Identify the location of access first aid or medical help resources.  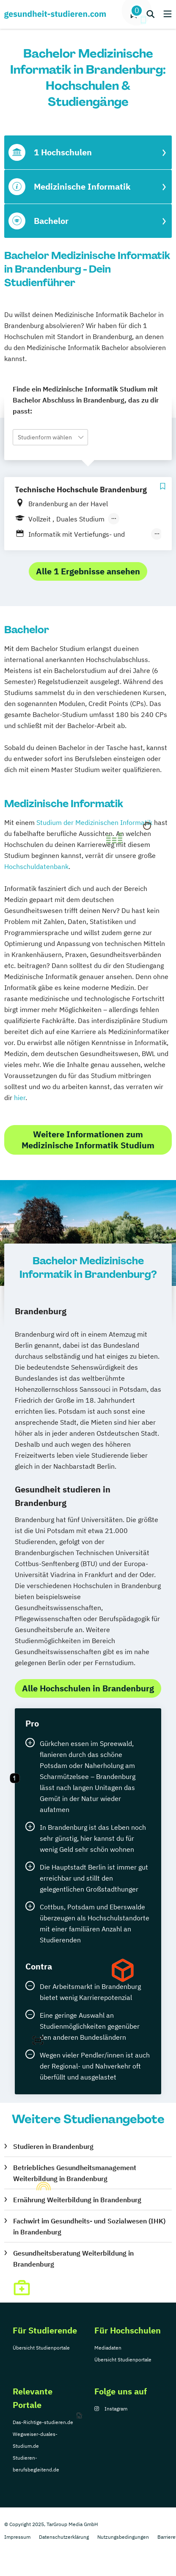
(22, 2288).